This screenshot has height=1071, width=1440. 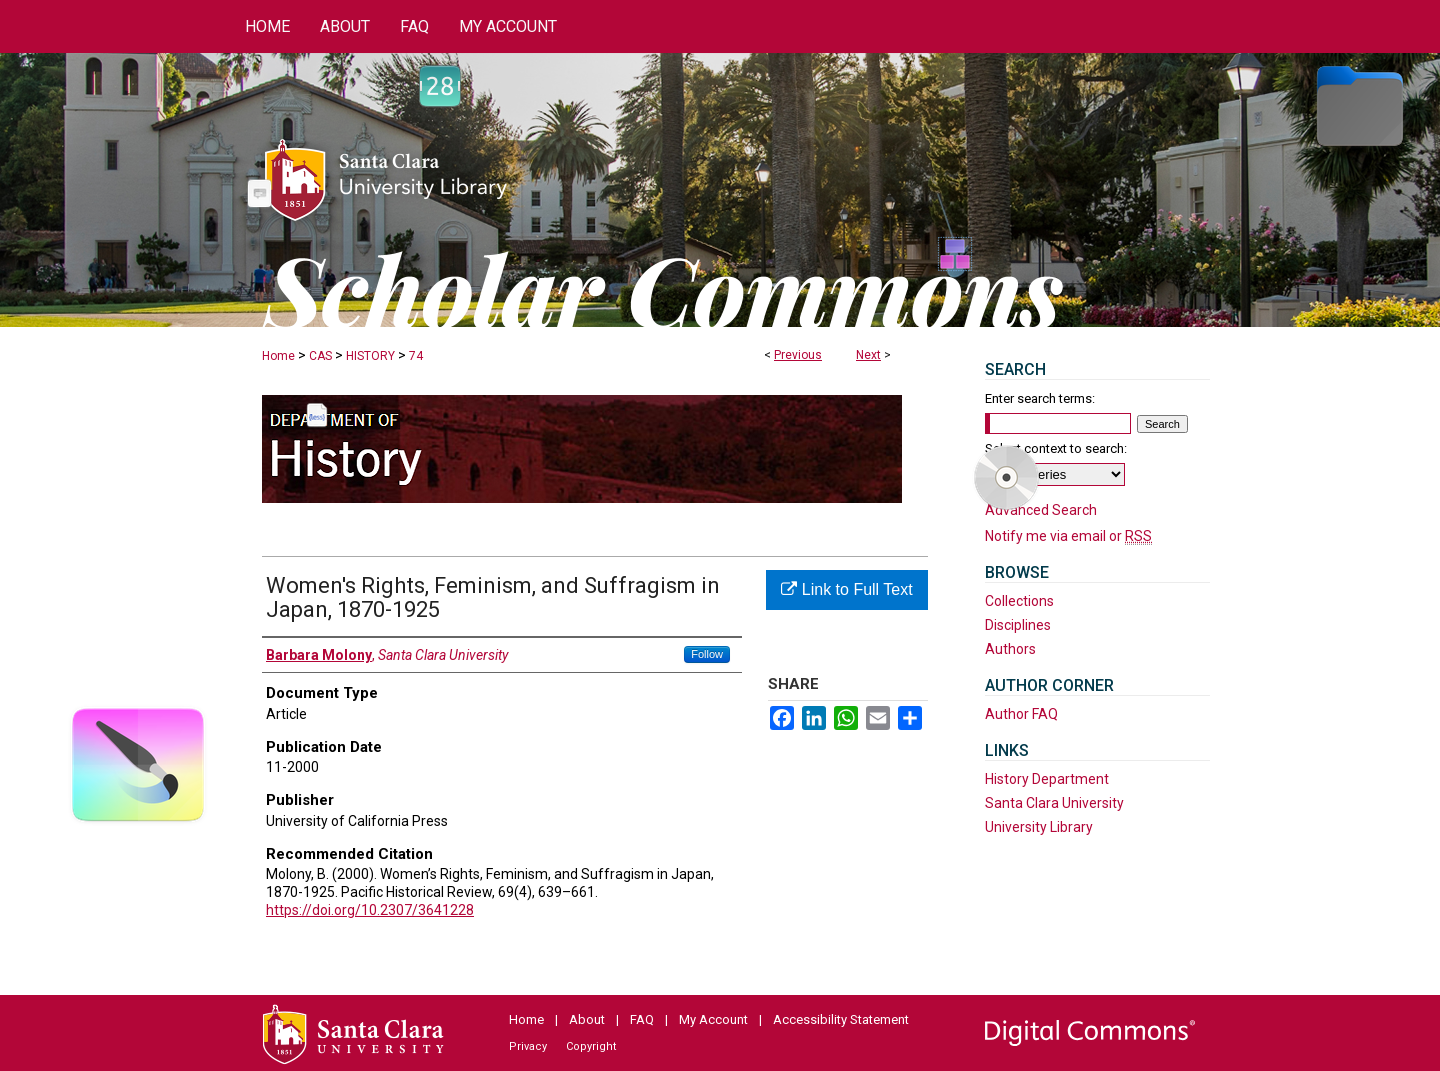 What do you see at coordinates (138, 760) in the screenshot?
I see `open a Krita project file` at bounding box center [138, 760].